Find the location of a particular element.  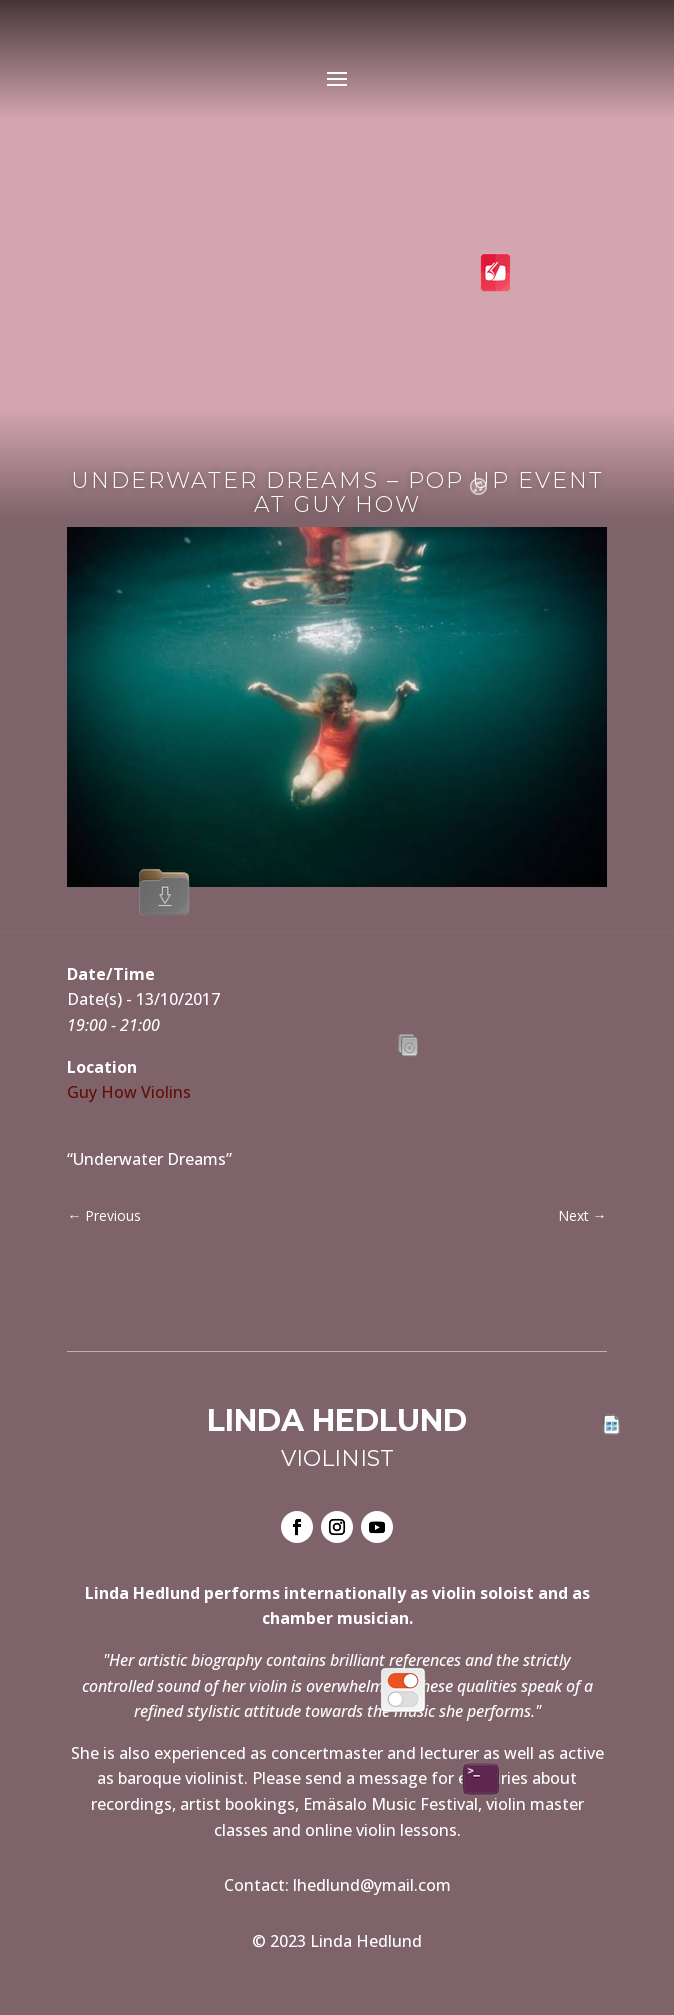

open terminal application is located at coordinates (481, 1779).